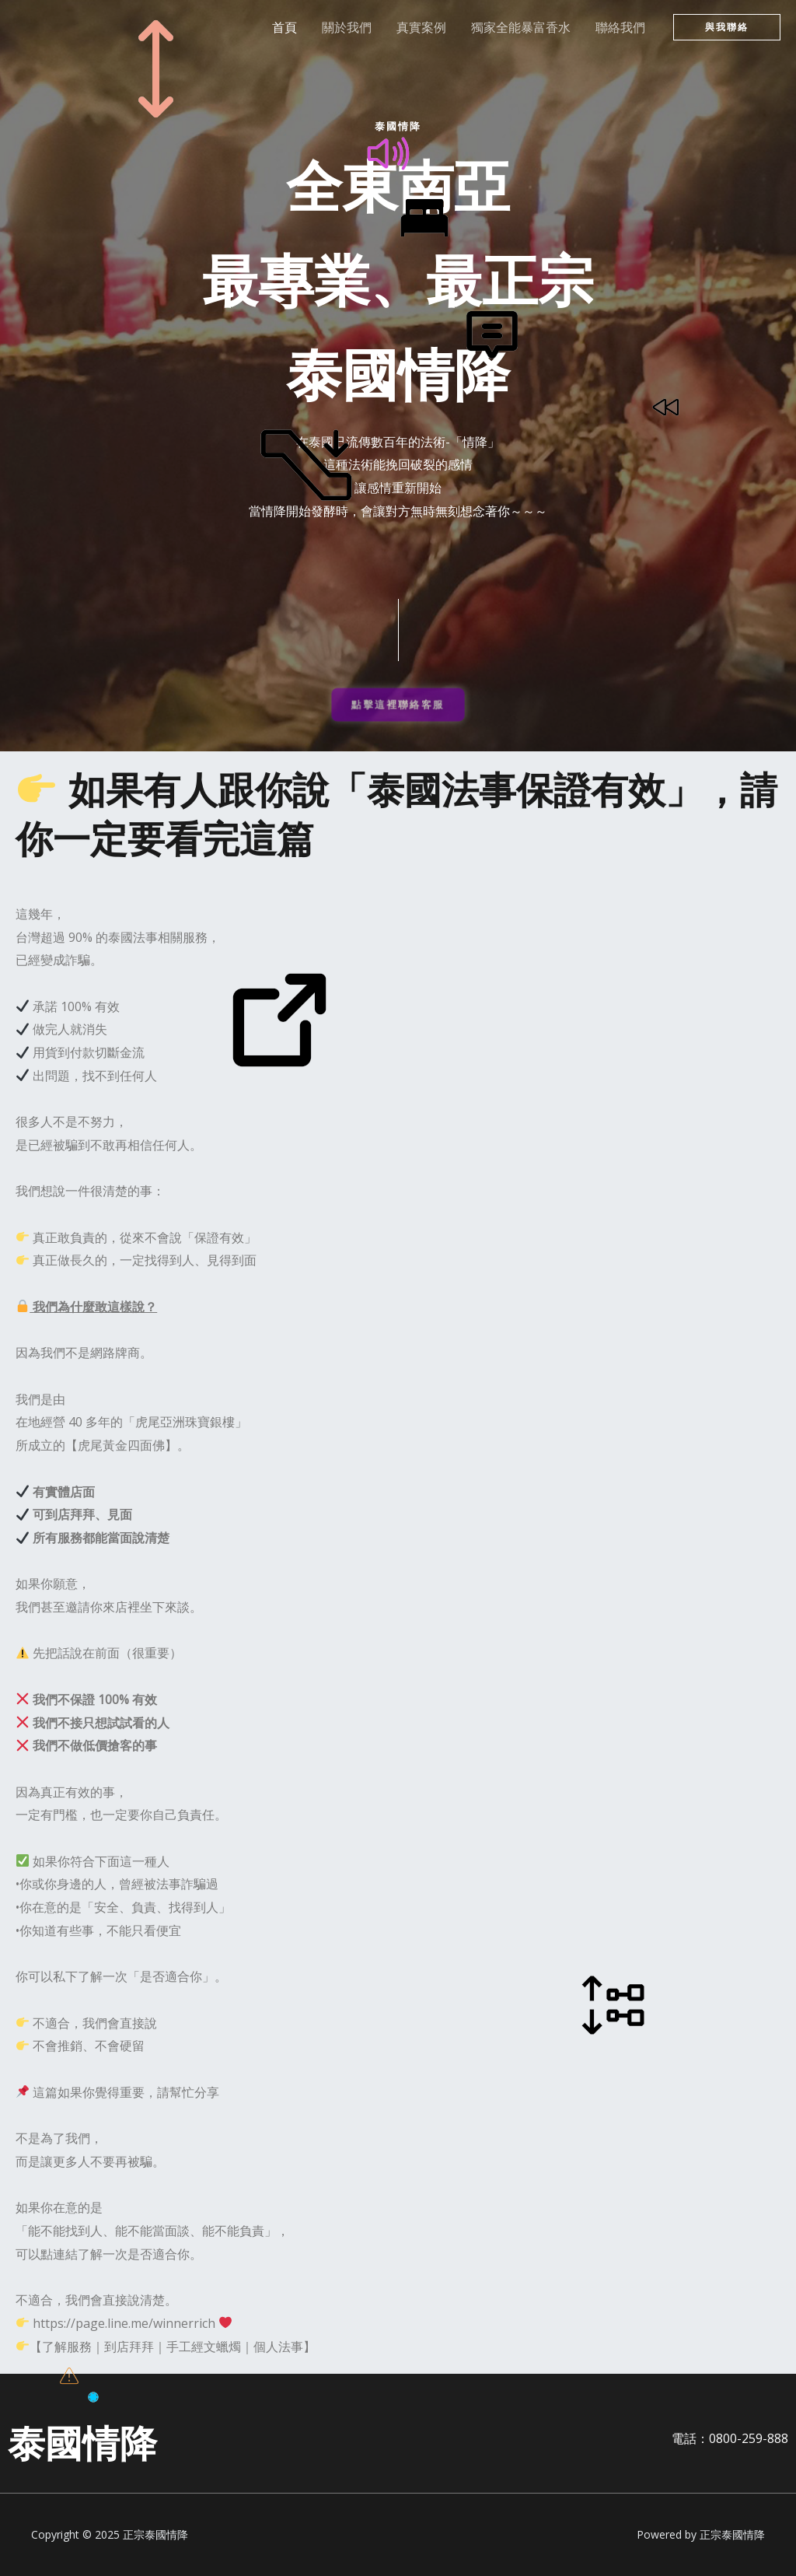 Image resolution: width=796 pixels, height=2576 pixels. Describe the element at coordinates (615, 2005) in the screenshot. I see `ungroup items by reference type` at that location.